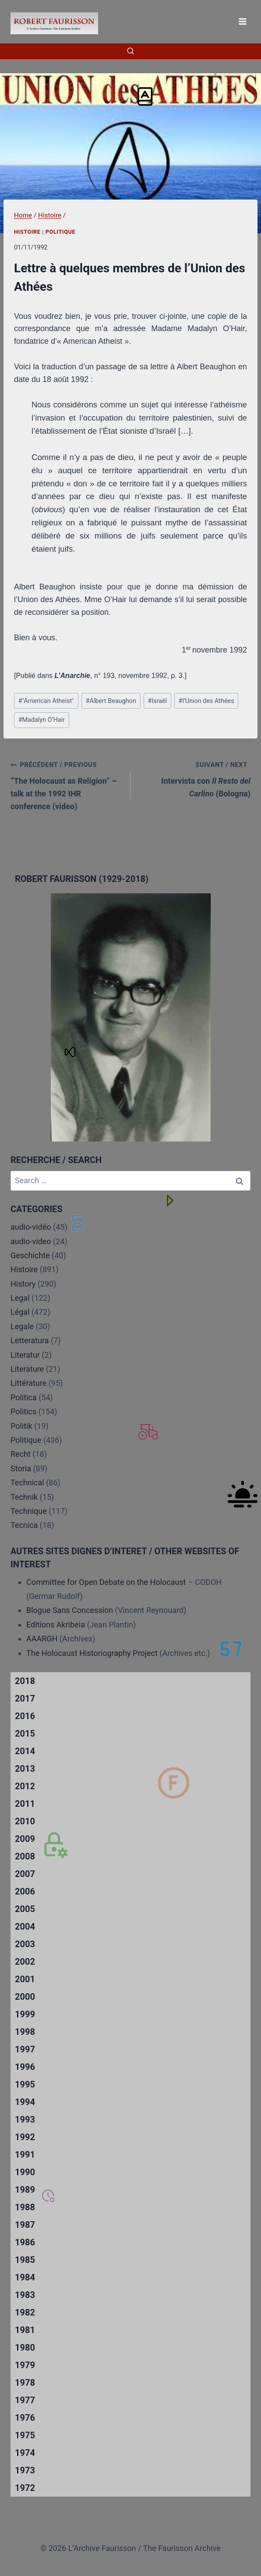  I want to click on indicates item number 57 in a list or sequence, so click(231, 1648).